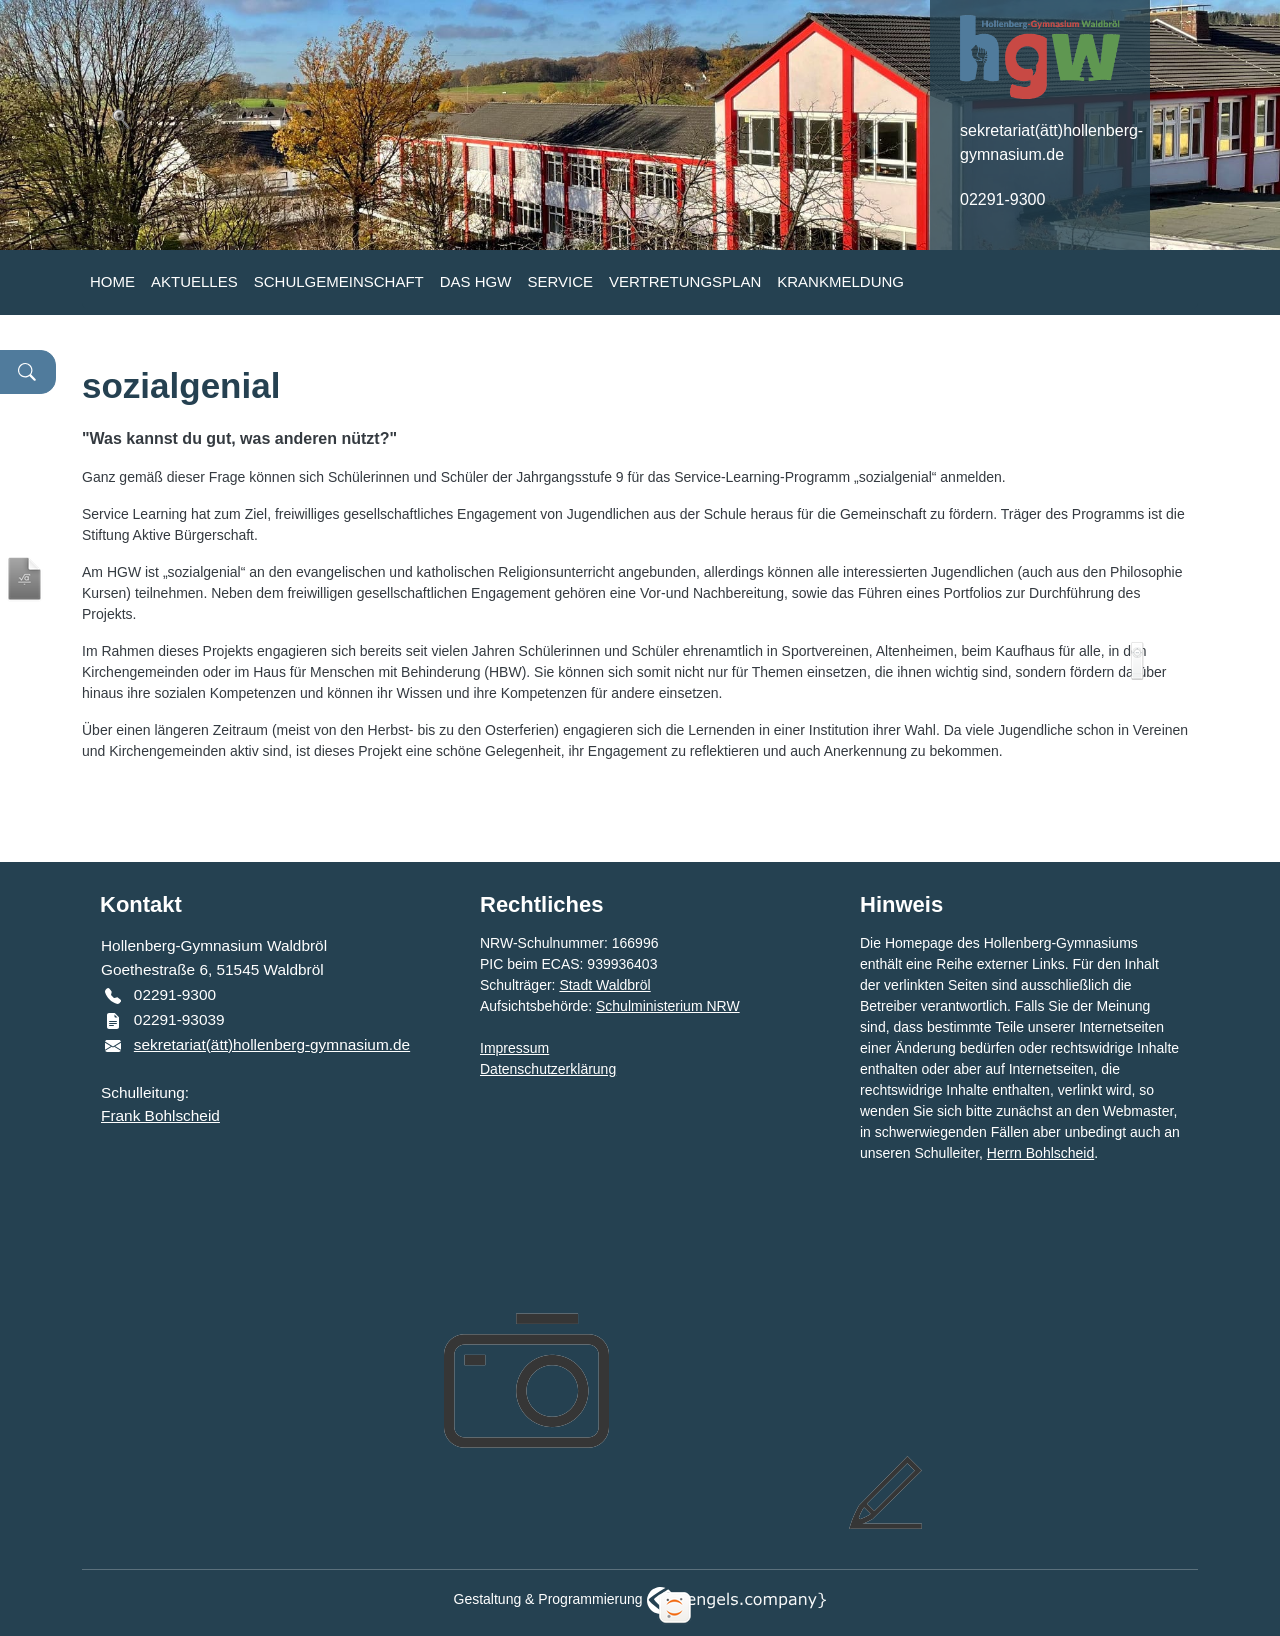  I want to click on take a photo, so click(526, 1375).